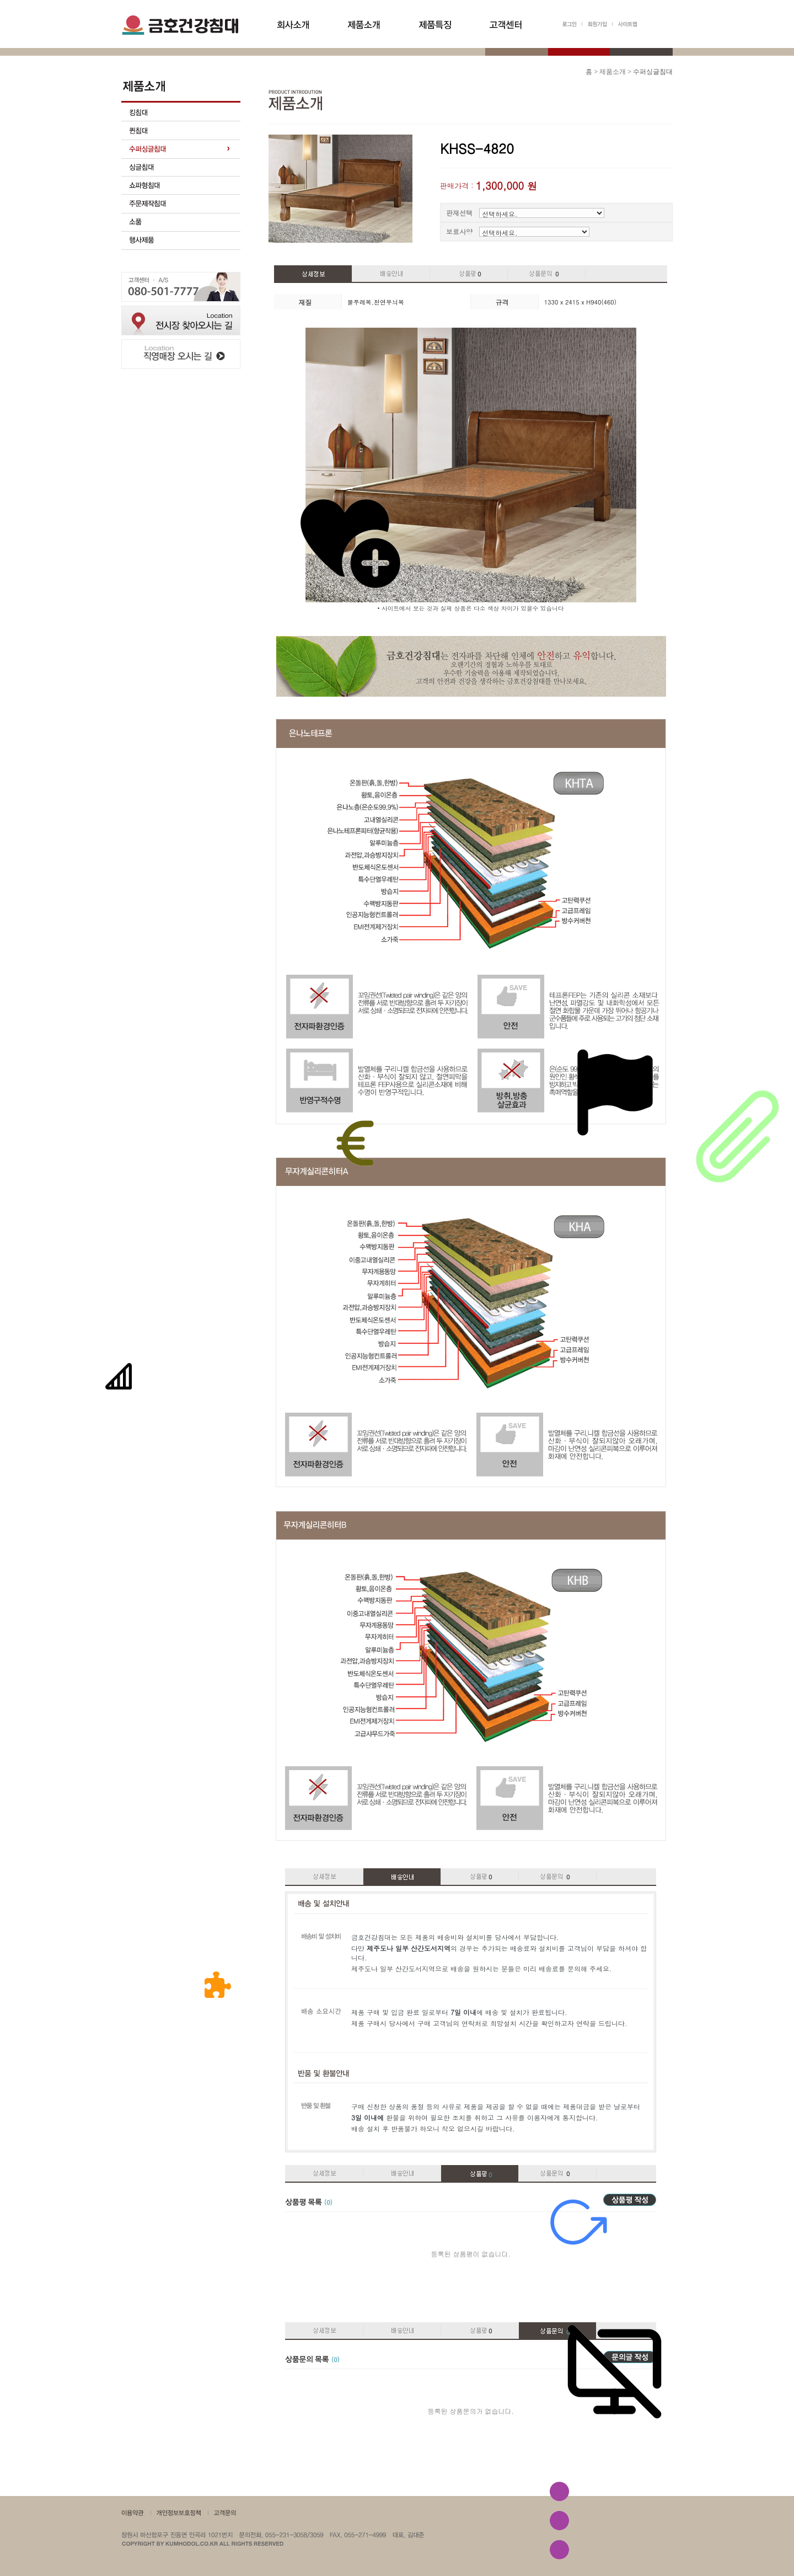 This screenshot has height=2576, width=794. Describe the element at coordinates (559, 2520) in the screenshot. I see `open more options menu` at that location.